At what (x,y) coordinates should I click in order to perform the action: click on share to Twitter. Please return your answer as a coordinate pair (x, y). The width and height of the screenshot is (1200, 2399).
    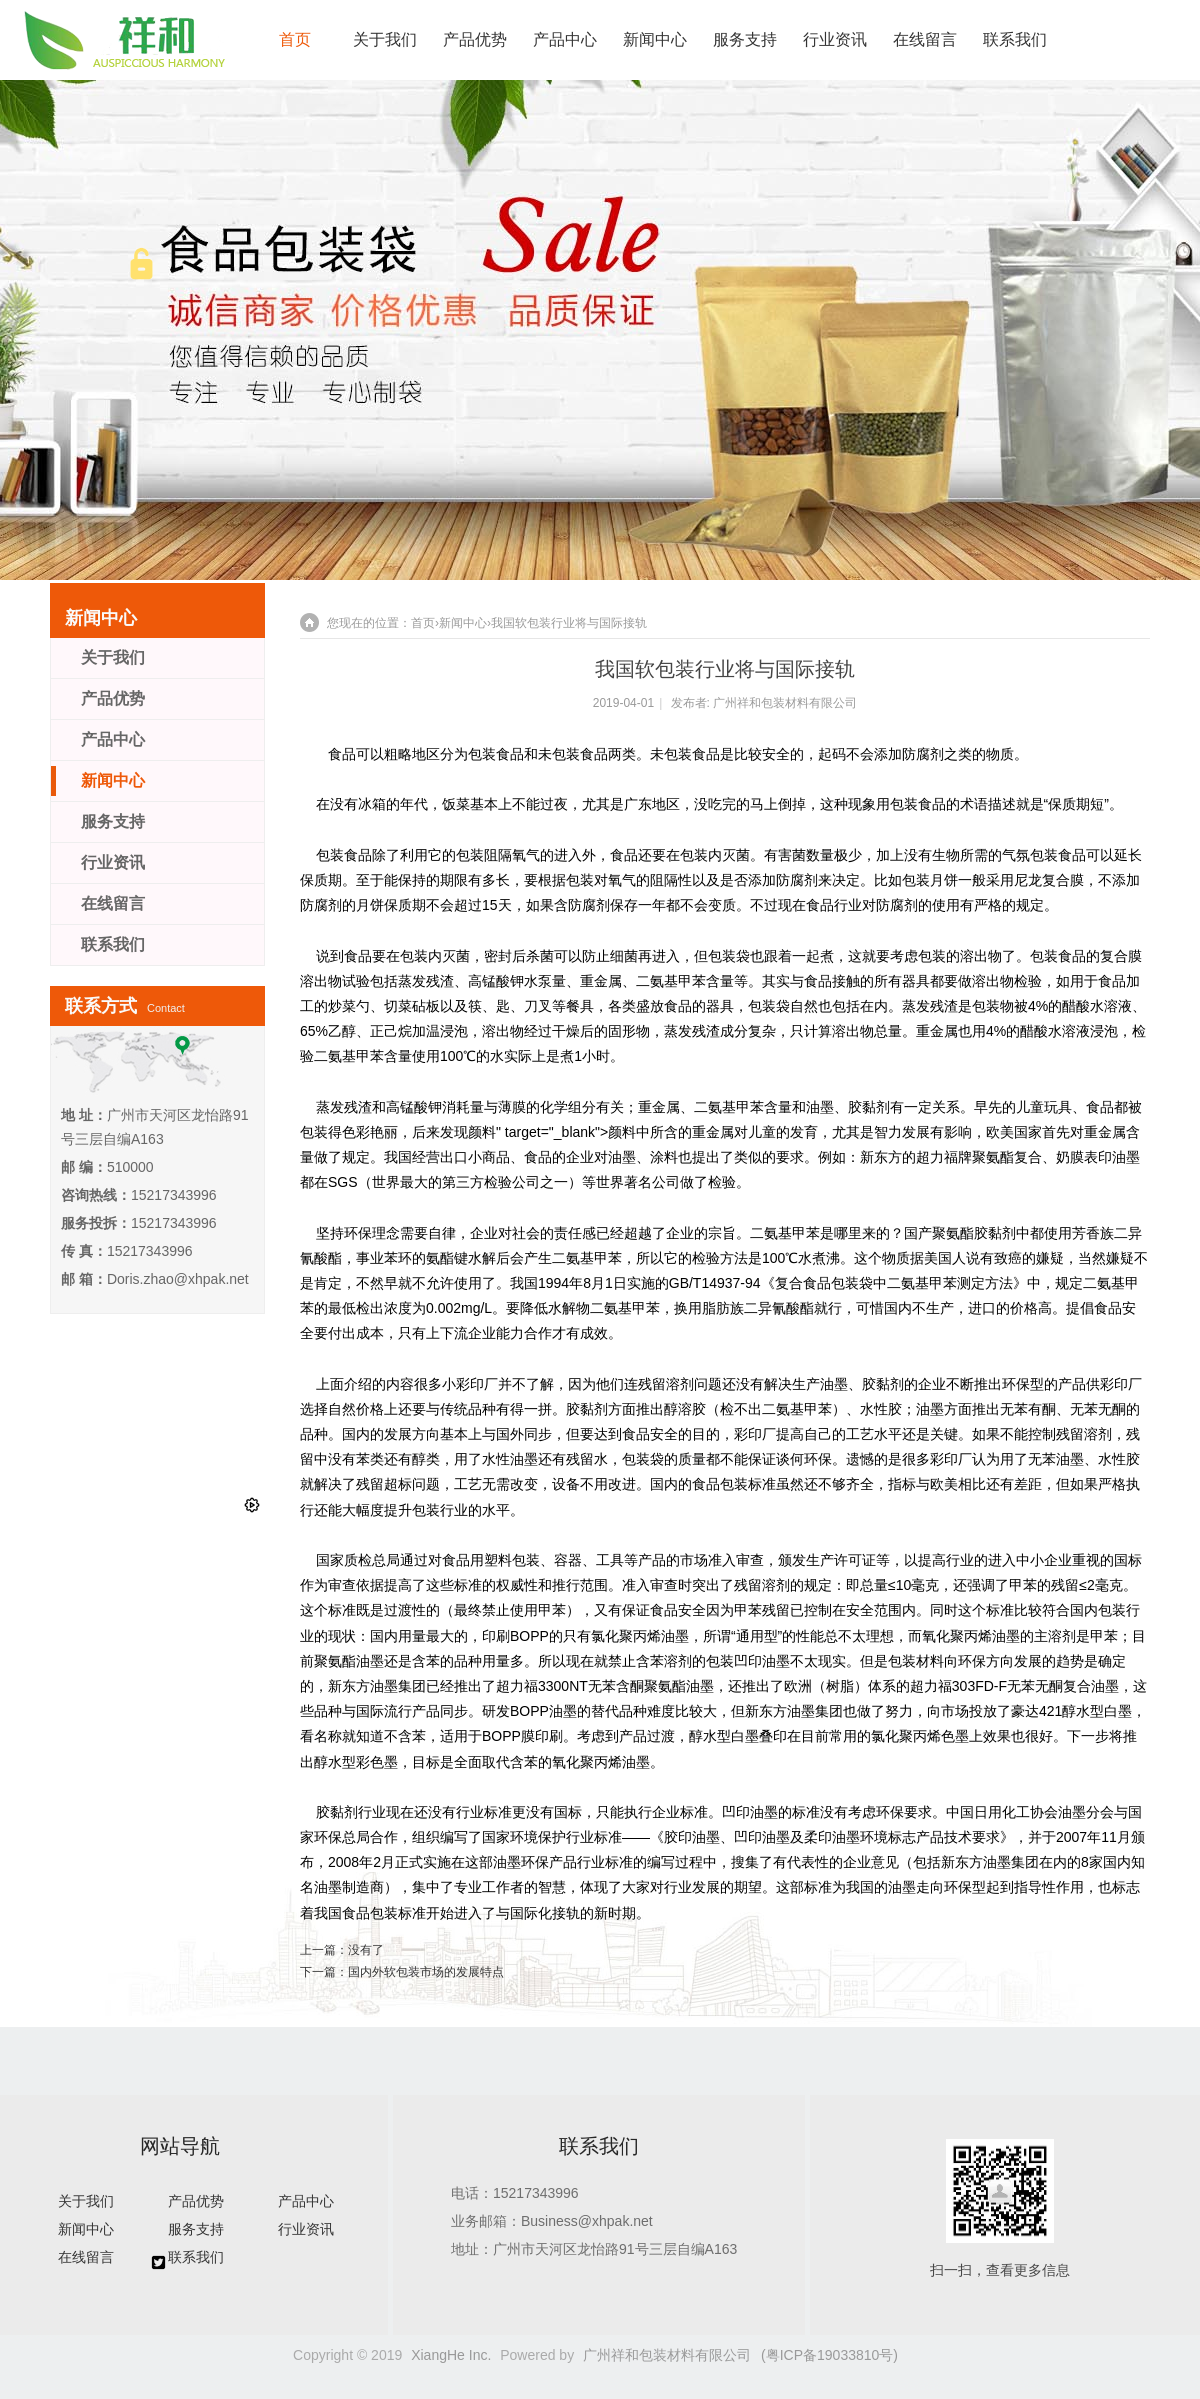
    Looking at the image, I should click on (158, 2262).